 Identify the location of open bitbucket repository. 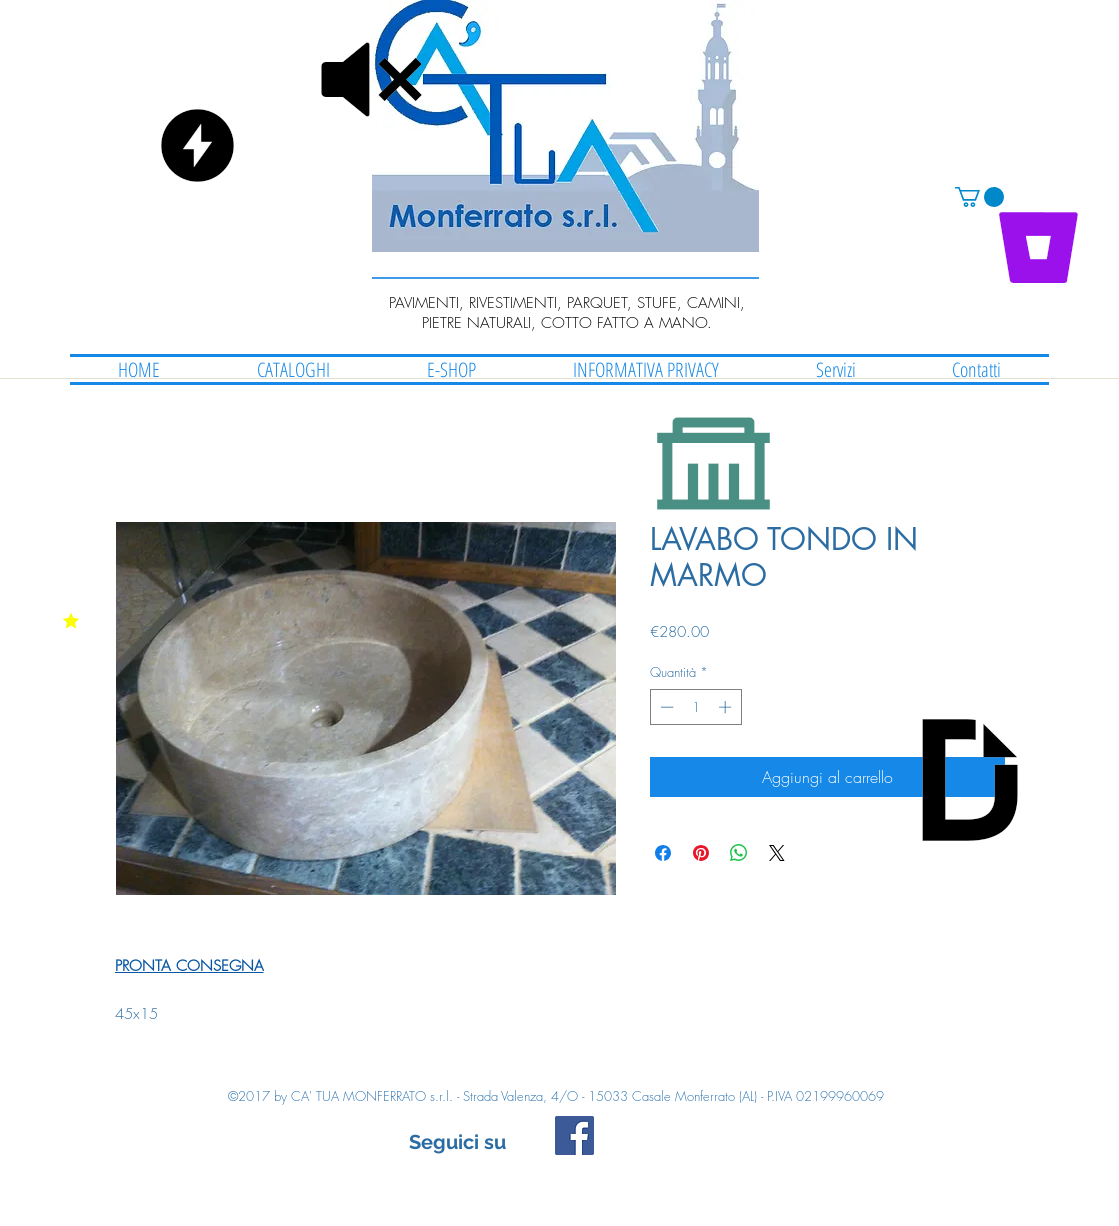
(1038, 247).